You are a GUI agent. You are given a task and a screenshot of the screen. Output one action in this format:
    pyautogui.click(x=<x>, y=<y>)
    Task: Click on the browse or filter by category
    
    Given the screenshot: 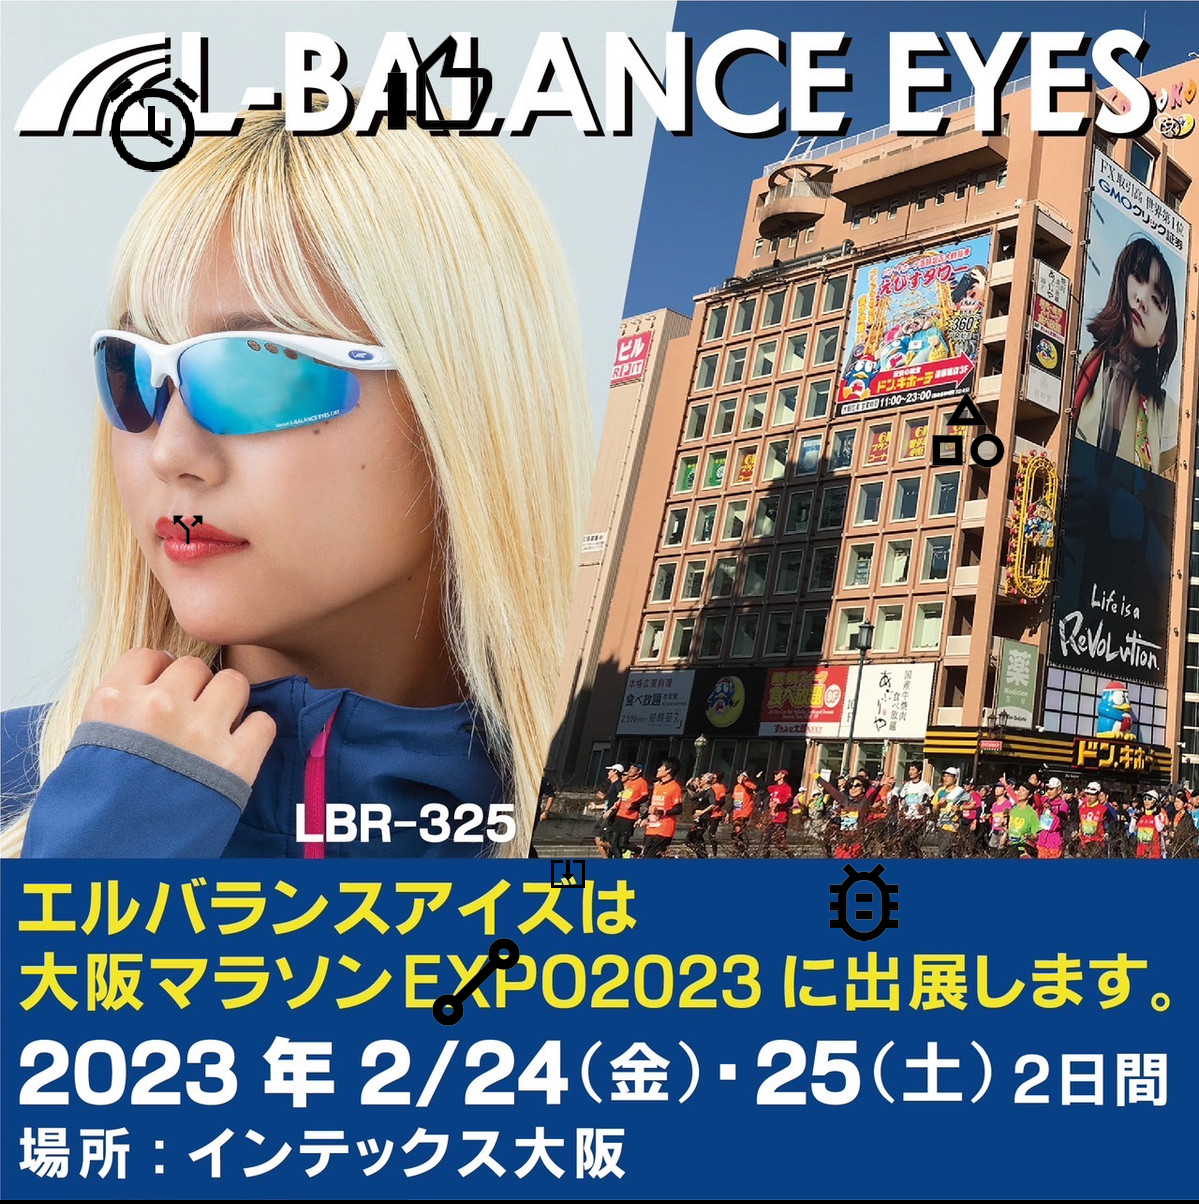 What is the action you would take?
    pyautogui.click(x=966, y=429)
    